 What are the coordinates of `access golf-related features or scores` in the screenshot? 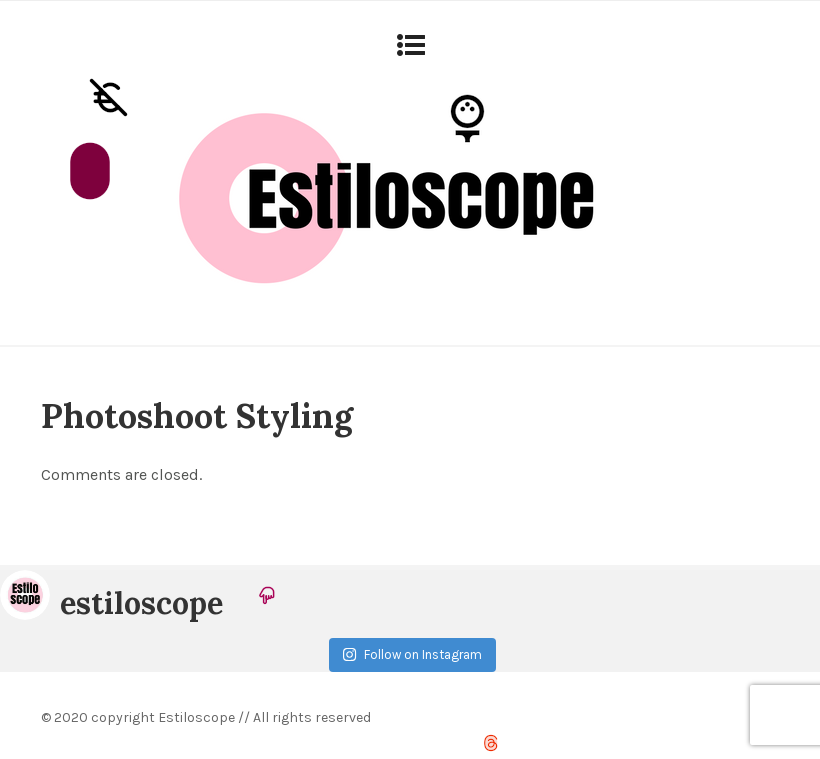 It's located at (467, 118).